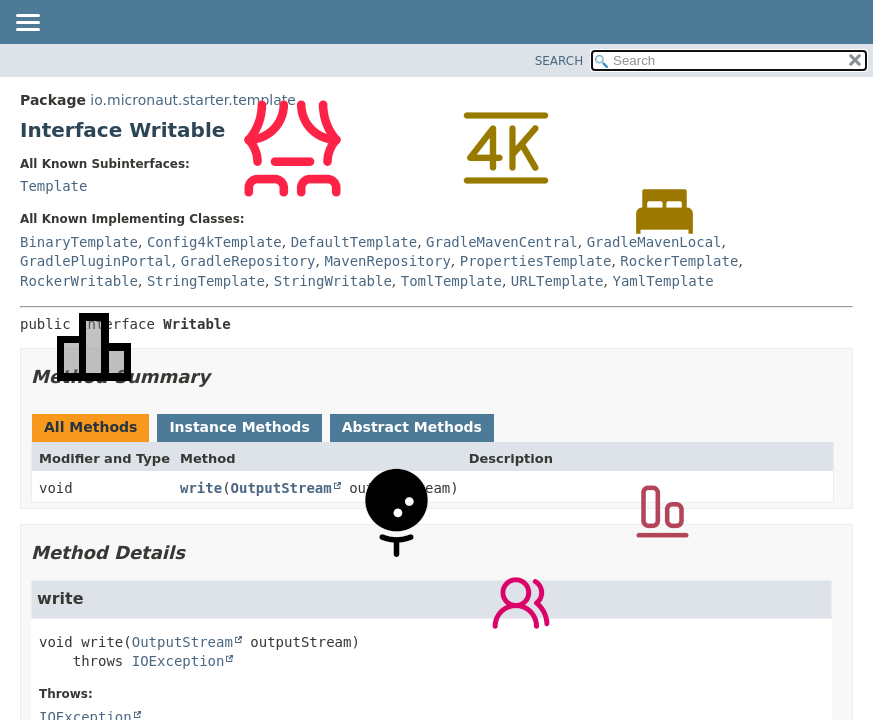  What do you see at coordinates (94, 347) in the screenshot?
I see `view leaderboard rankings` at bounding box center [94, 347].